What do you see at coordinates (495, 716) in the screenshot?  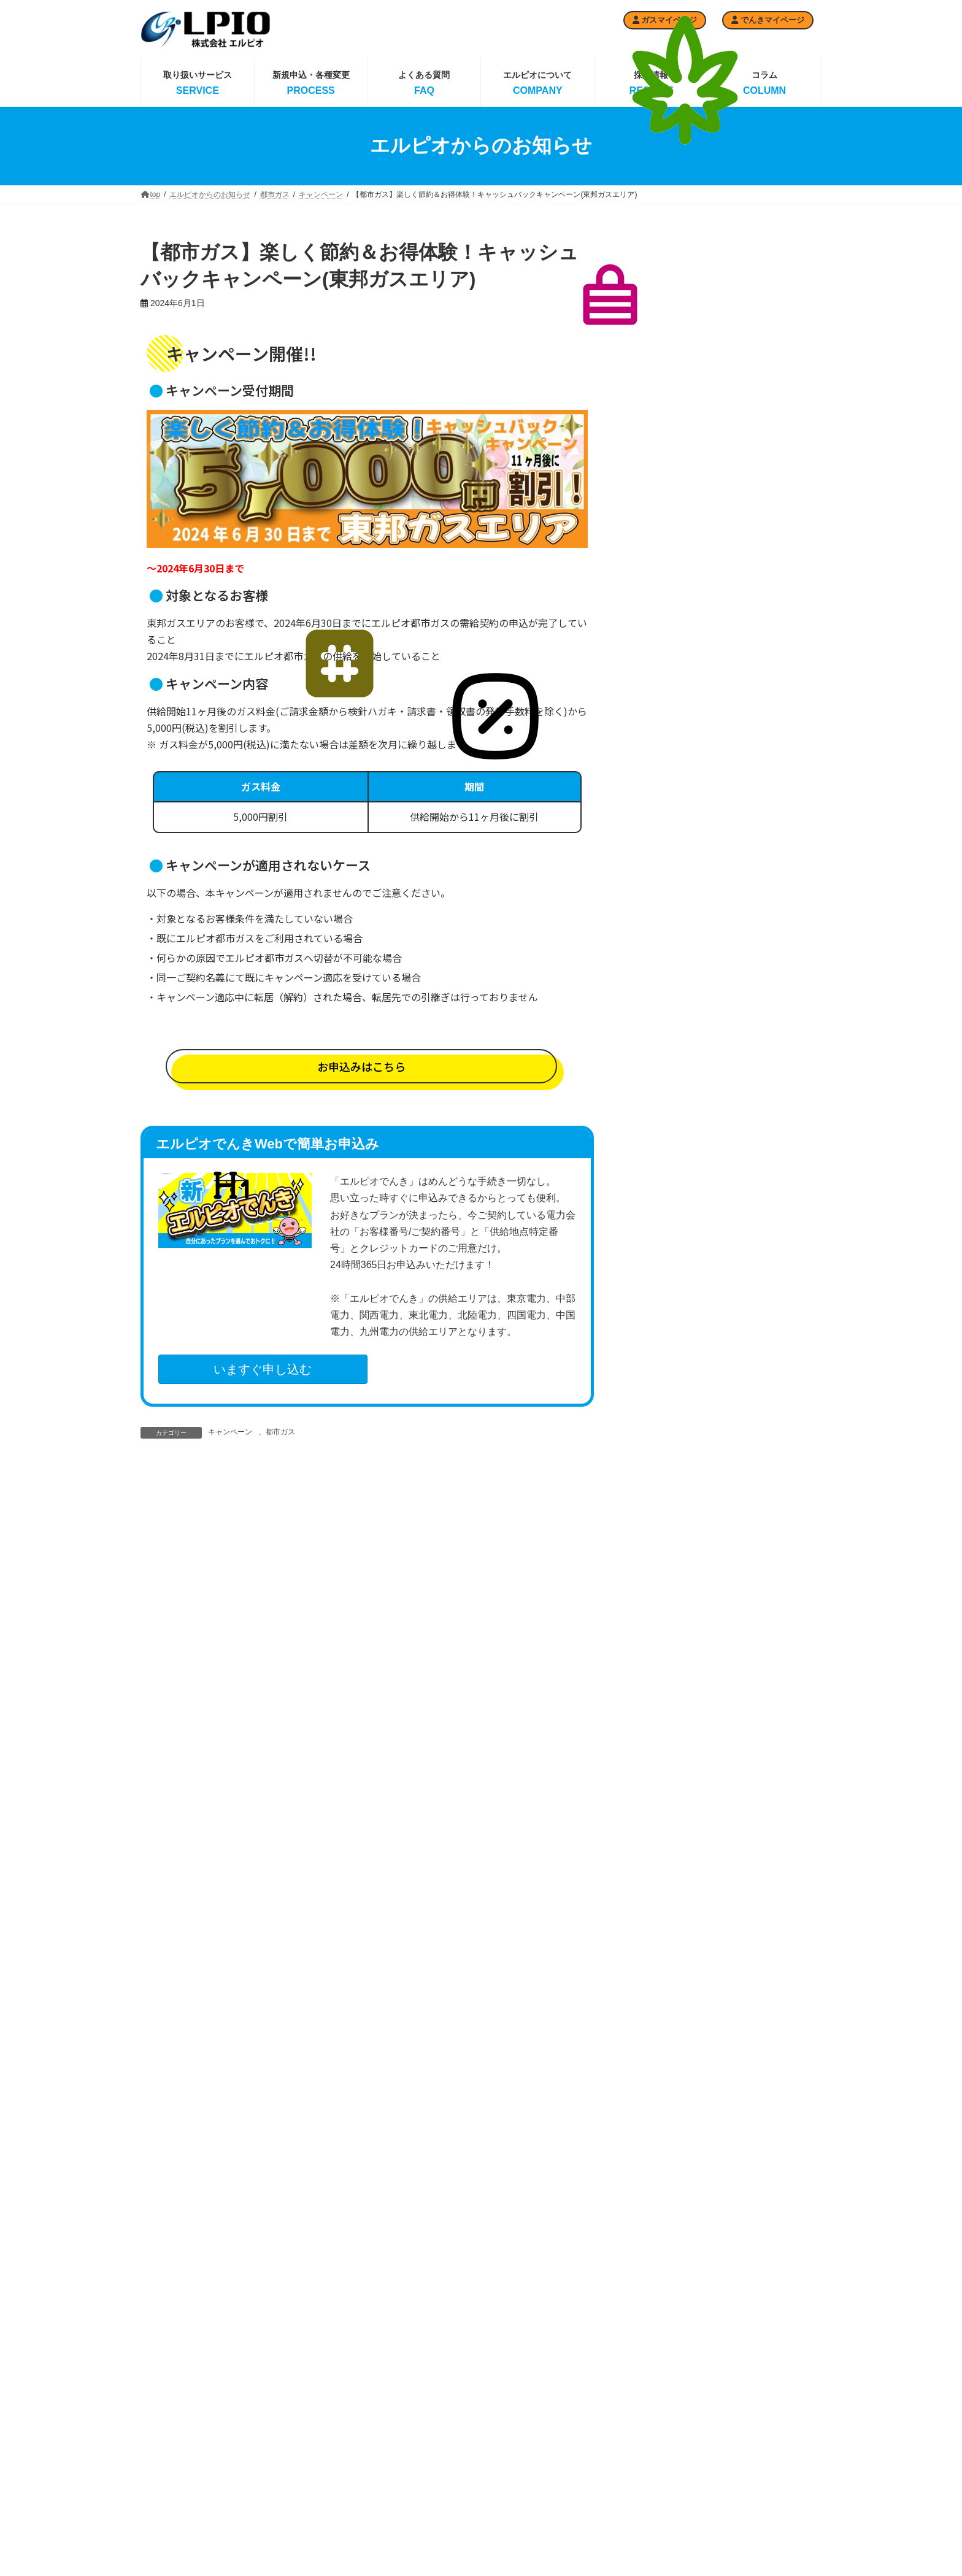 I see `view discount or promotional offer` at bounding box center [495, 716].